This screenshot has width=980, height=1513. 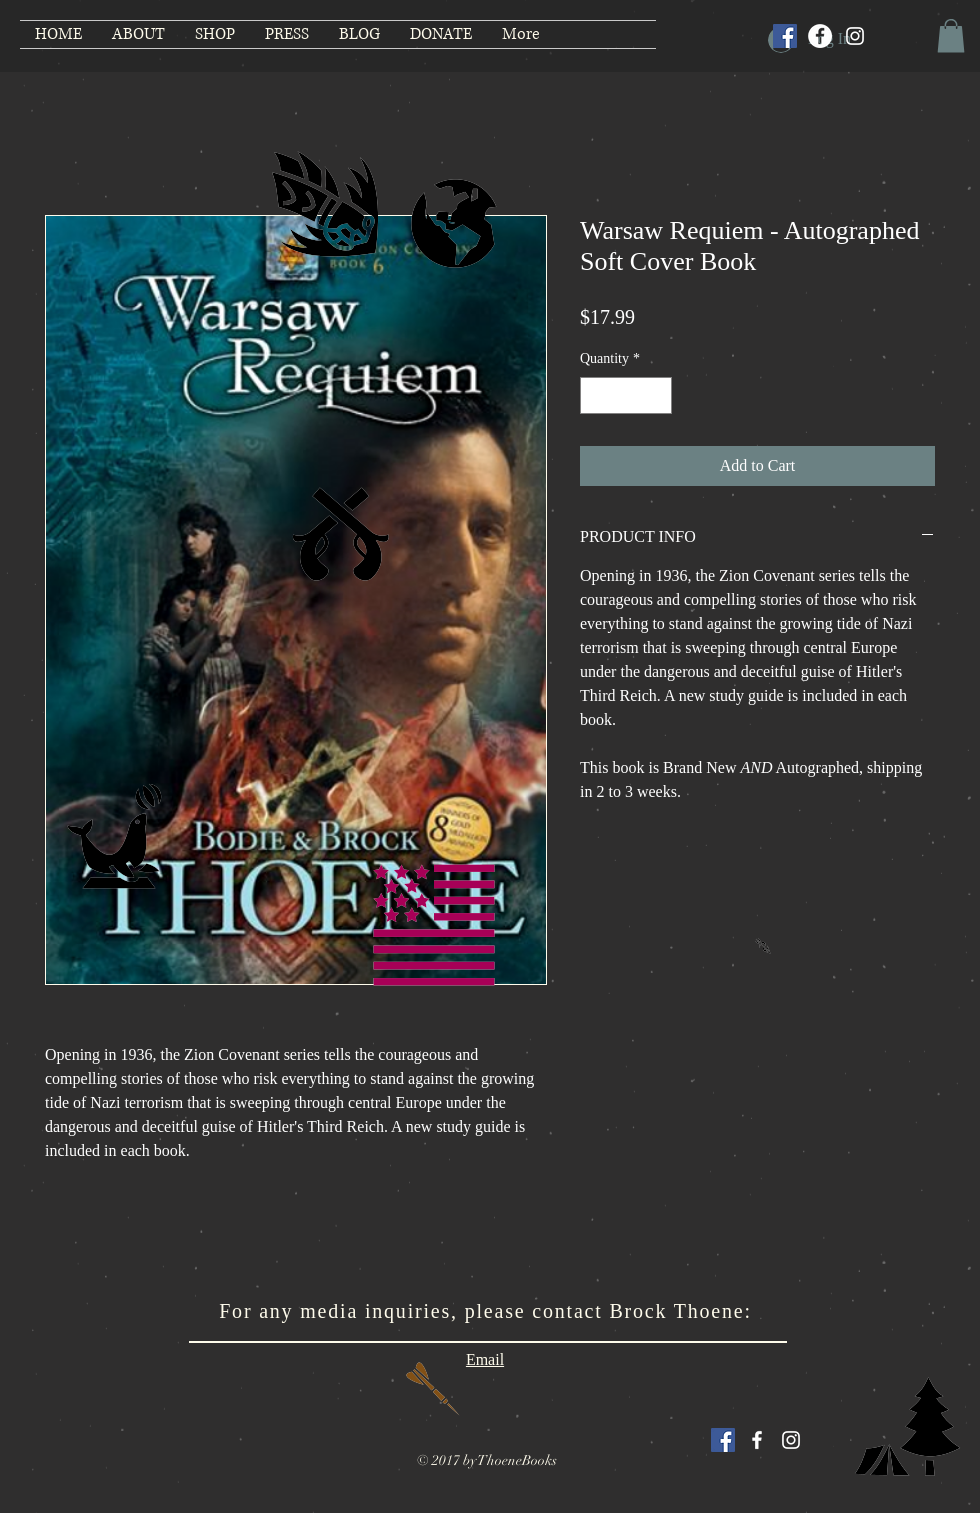 I want to click on set up camp in a forest area, so click(x=907, y=1426).